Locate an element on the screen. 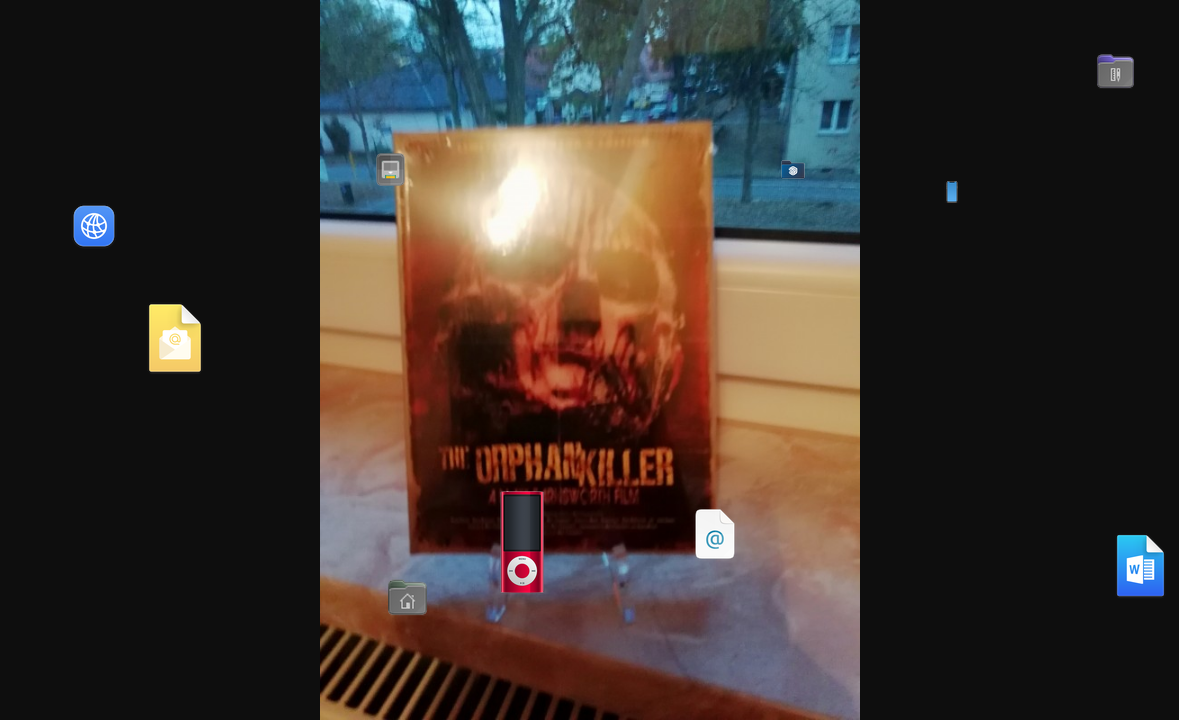  open sketchup project files folder is located at coordinates (793, 170).